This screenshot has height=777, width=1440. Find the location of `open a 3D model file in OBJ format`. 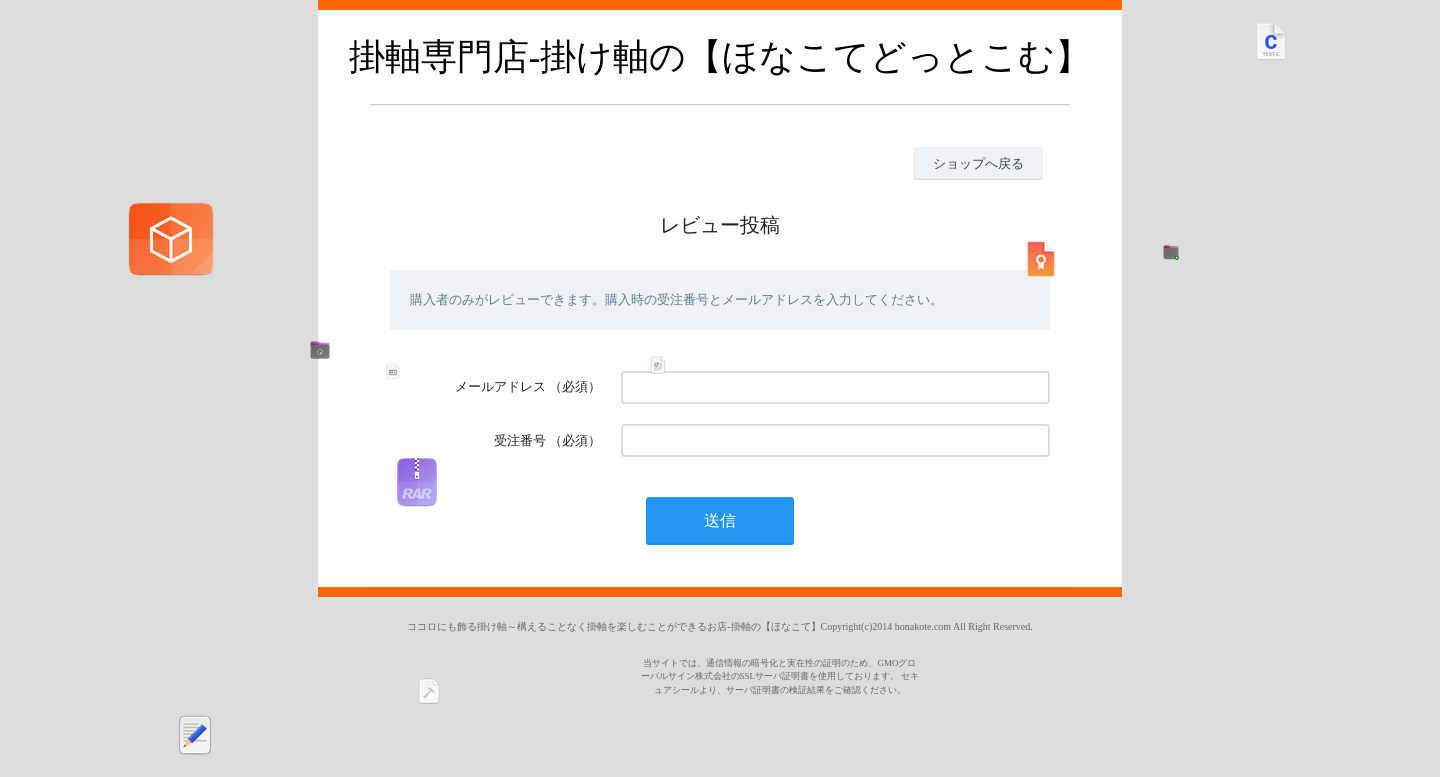

open a 3D model file in OBJ format is located at coordinates (171, 236).